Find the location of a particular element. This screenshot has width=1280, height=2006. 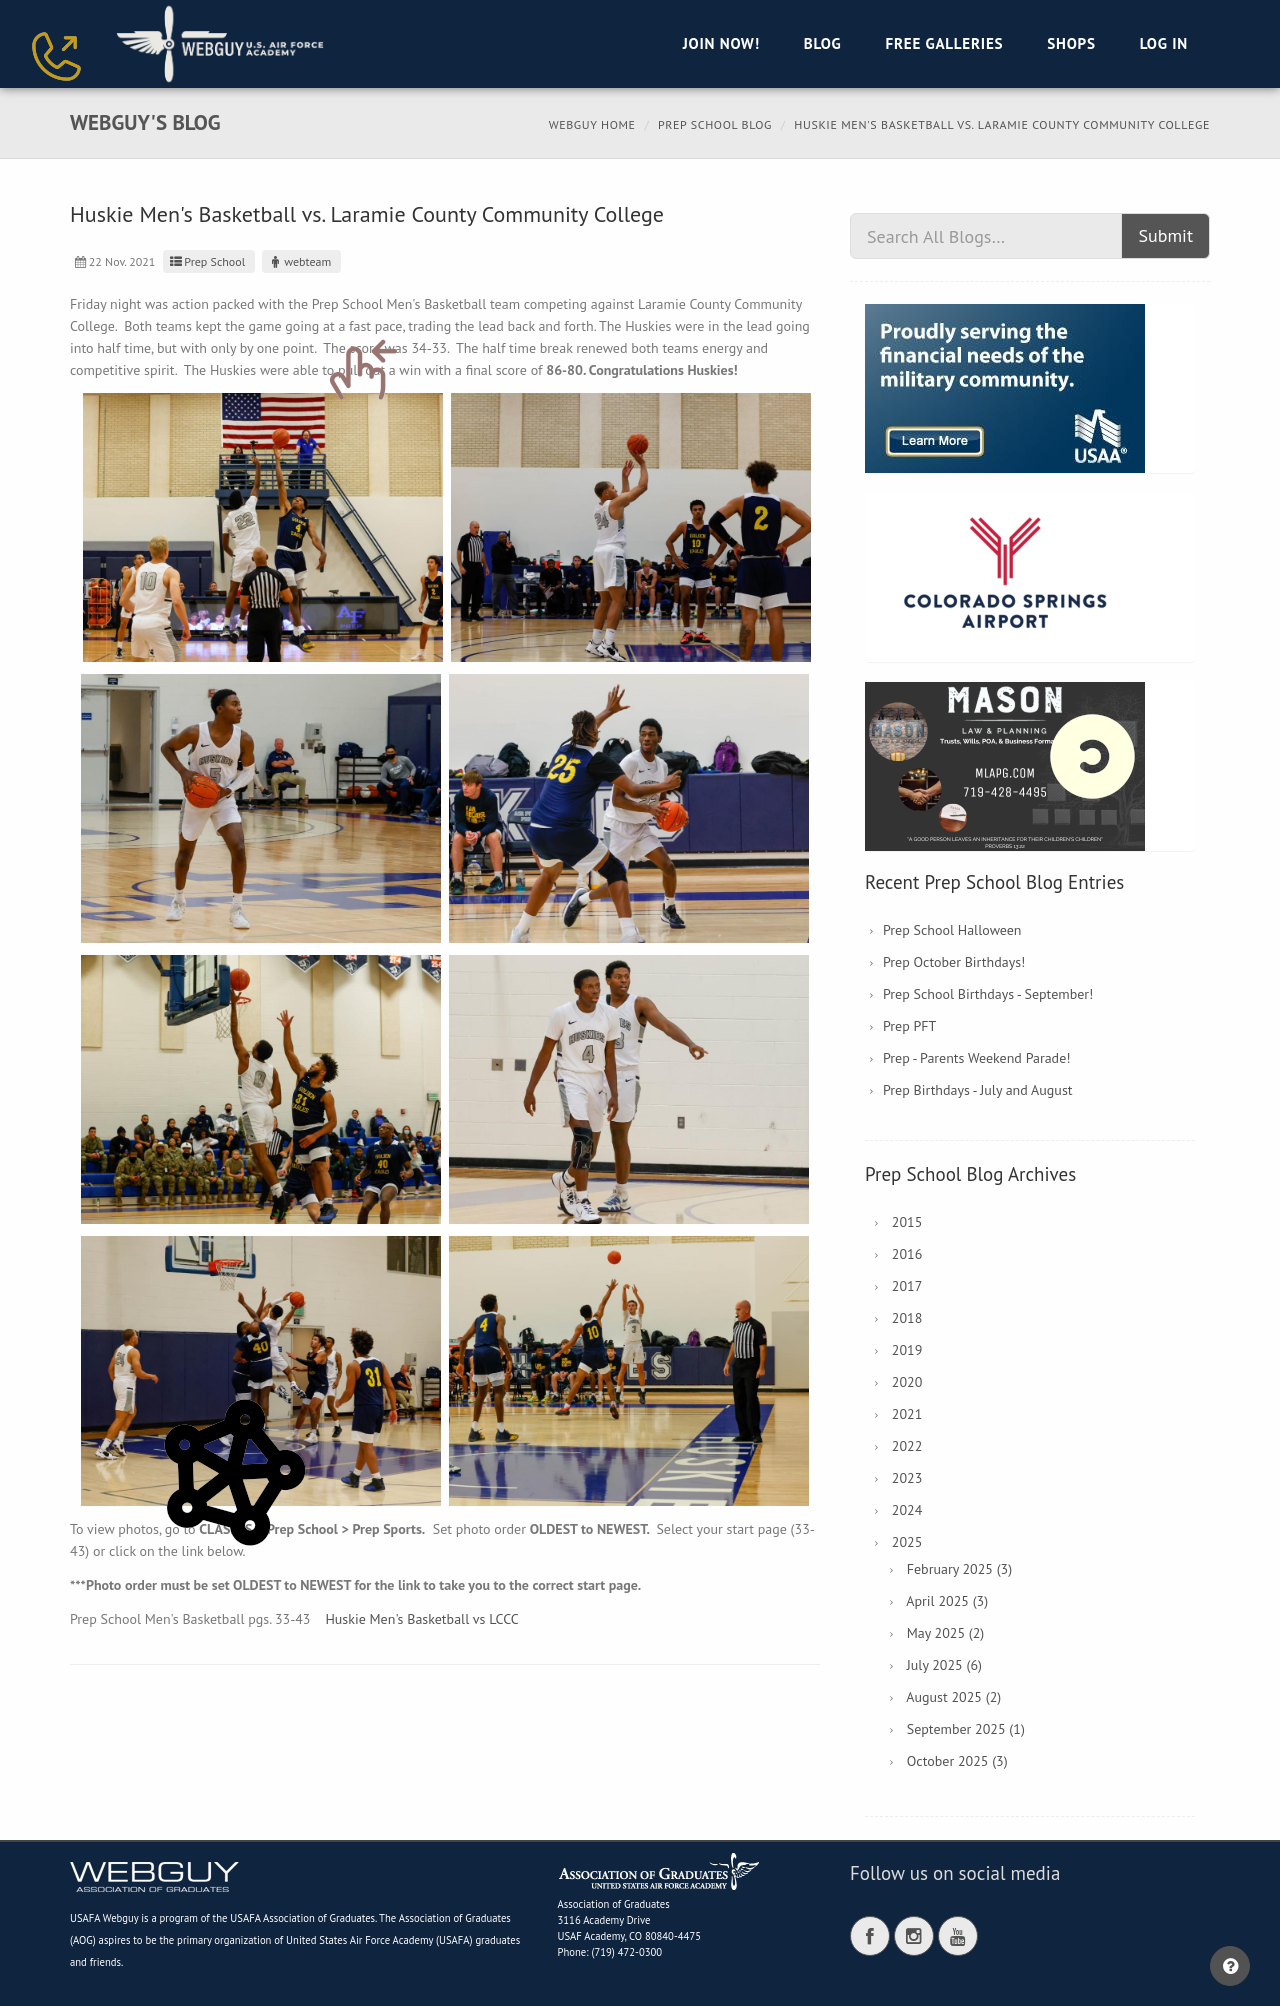

indicates copyleft or open-source licensing is located at coordinates (1092, 756).